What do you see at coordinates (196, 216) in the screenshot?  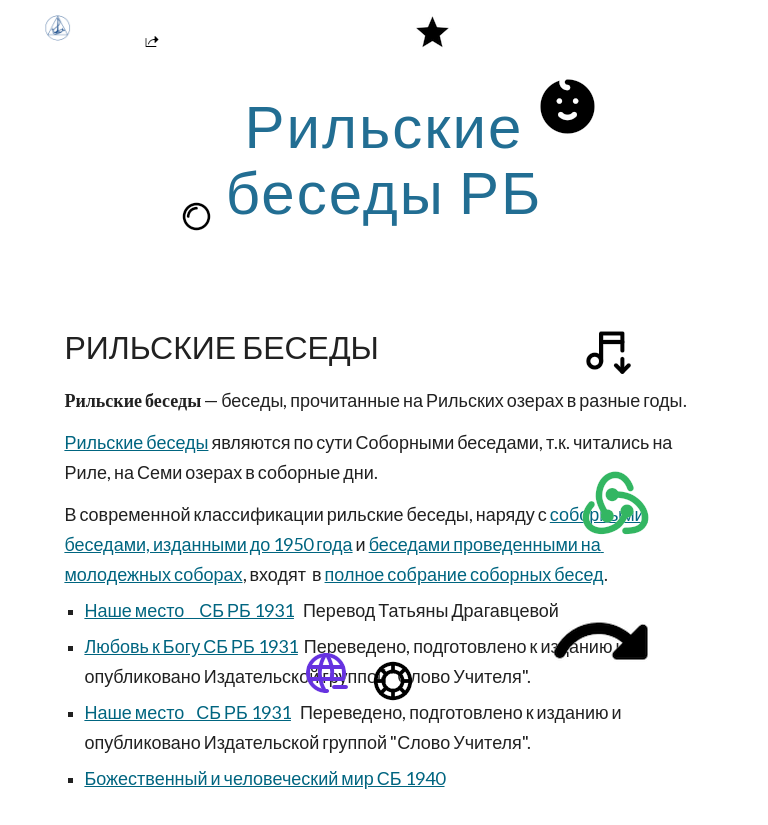 I see `apply inner shadow effect to top-left corner` at bounding box center [196, 216].